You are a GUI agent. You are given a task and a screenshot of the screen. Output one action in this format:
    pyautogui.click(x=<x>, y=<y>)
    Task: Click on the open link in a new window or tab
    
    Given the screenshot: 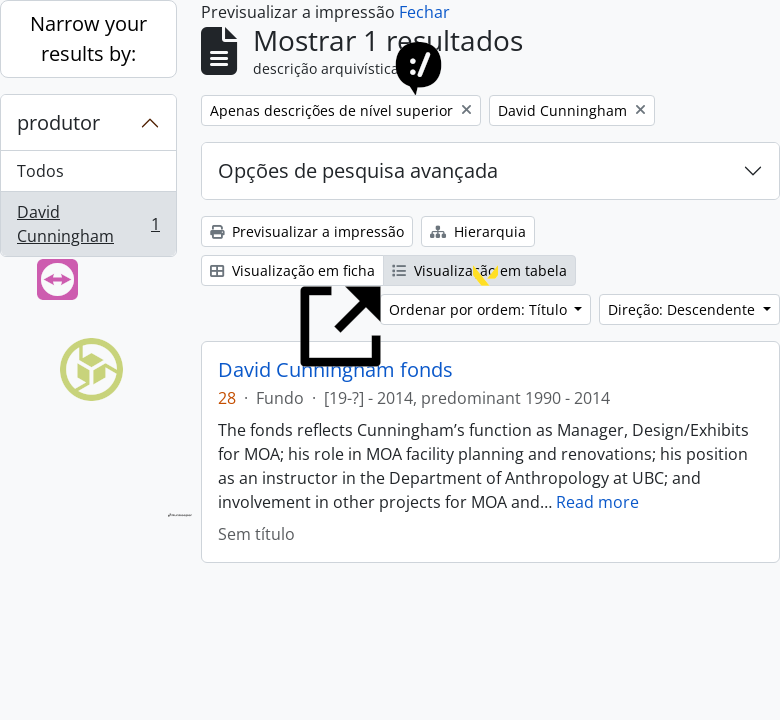 What is the action you would take?
    pyautogui.click(x=340, y=326)
    